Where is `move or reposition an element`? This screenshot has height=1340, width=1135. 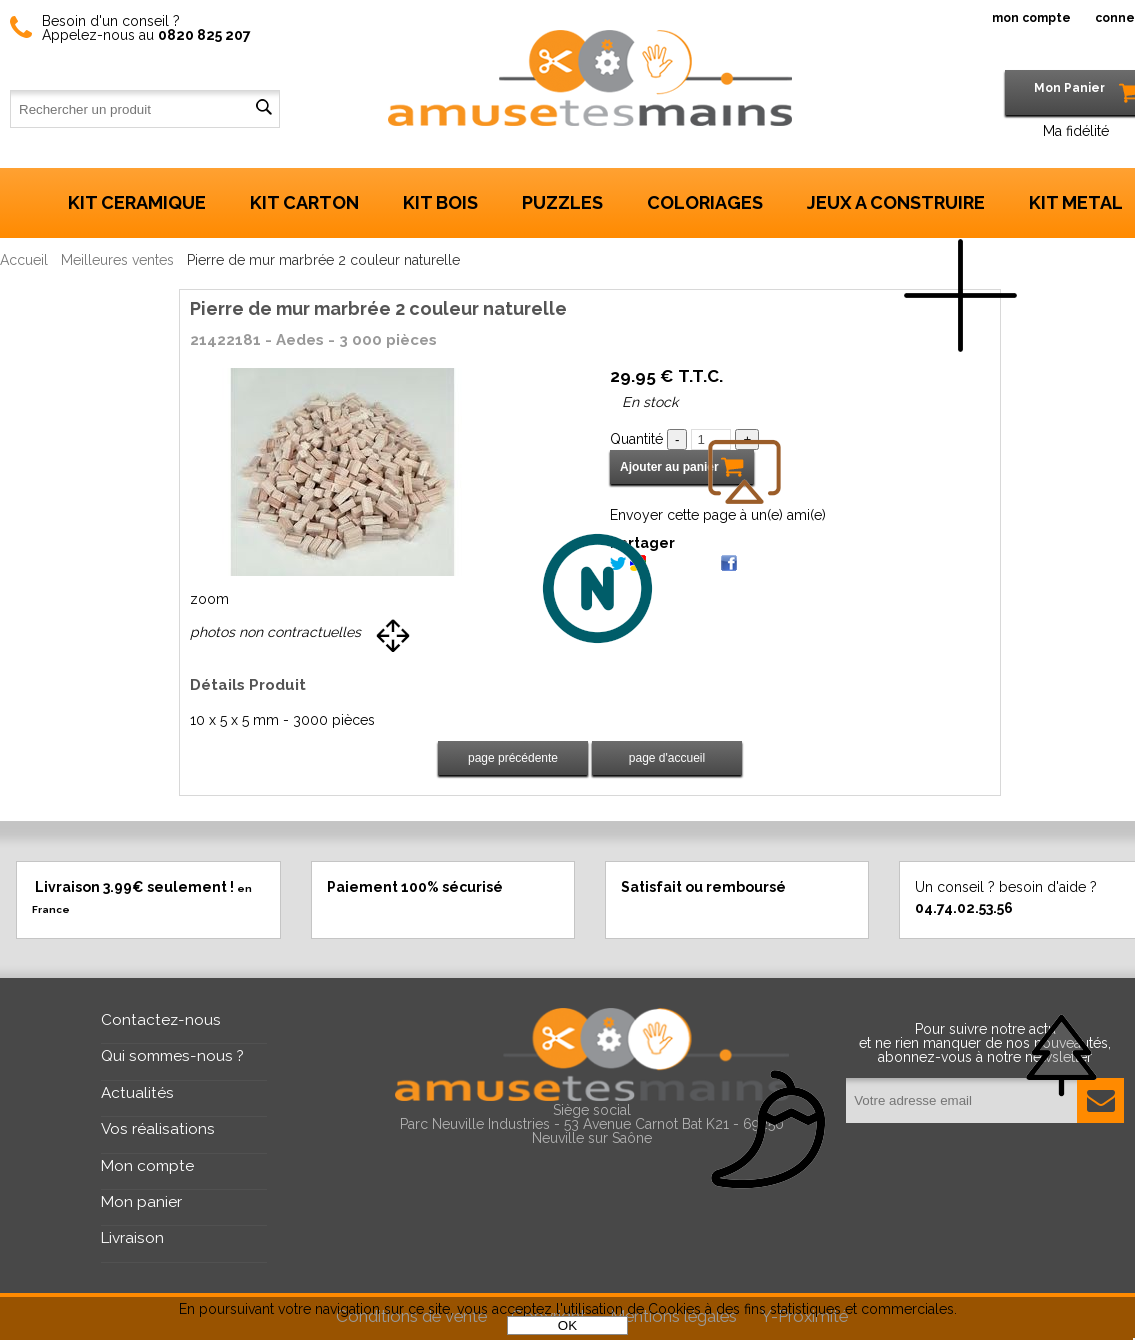 move or reposition an element is located at coordinates (393, 637).